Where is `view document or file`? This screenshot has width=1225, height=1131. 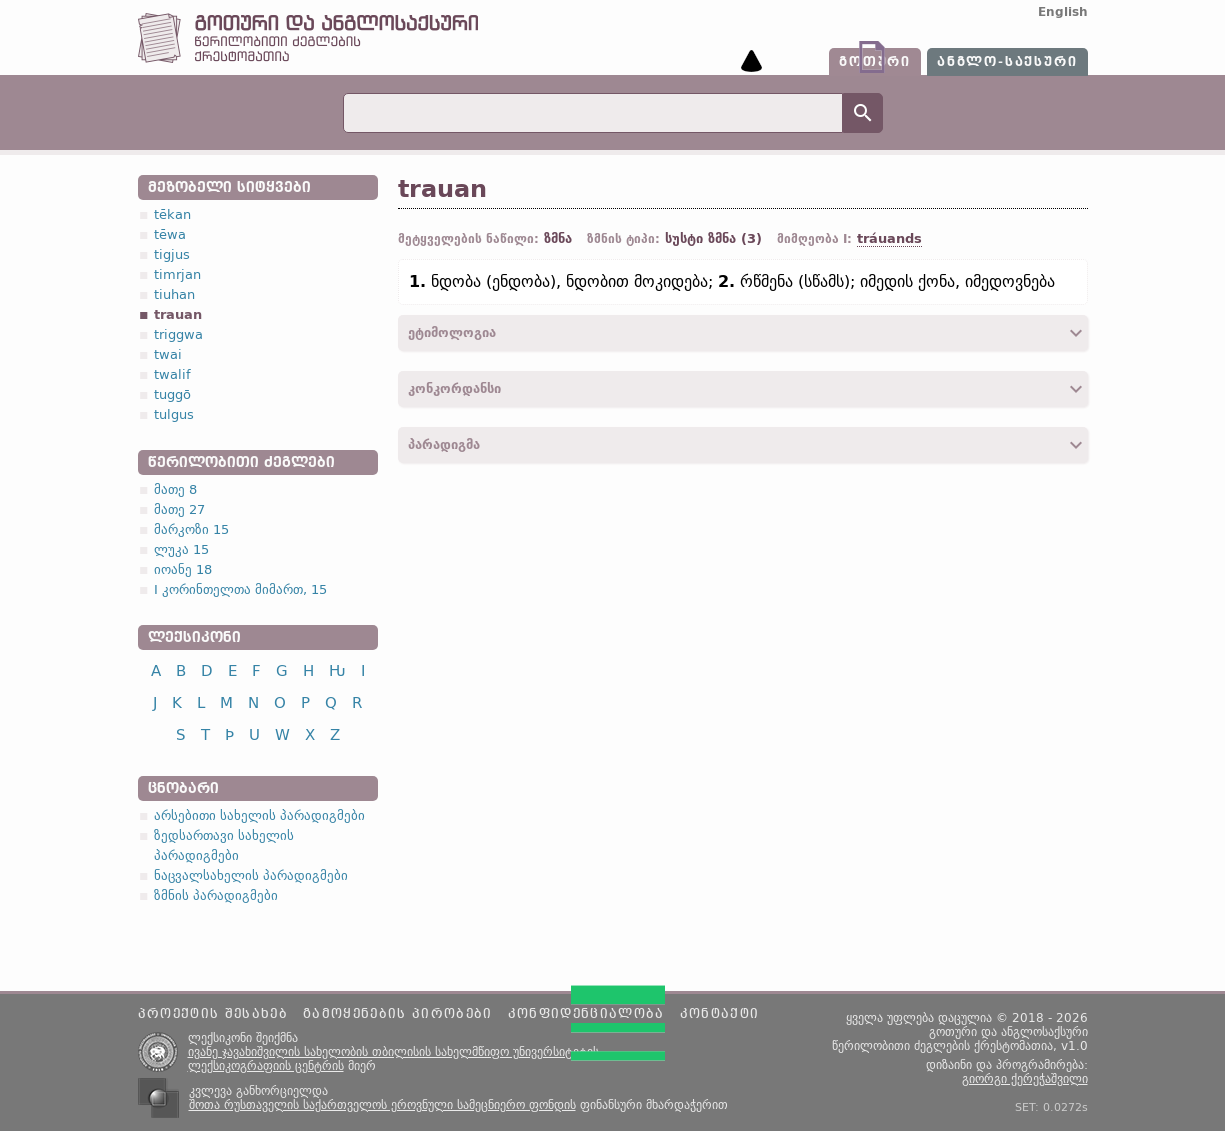 view document or file is located at coordinates (872, 57).